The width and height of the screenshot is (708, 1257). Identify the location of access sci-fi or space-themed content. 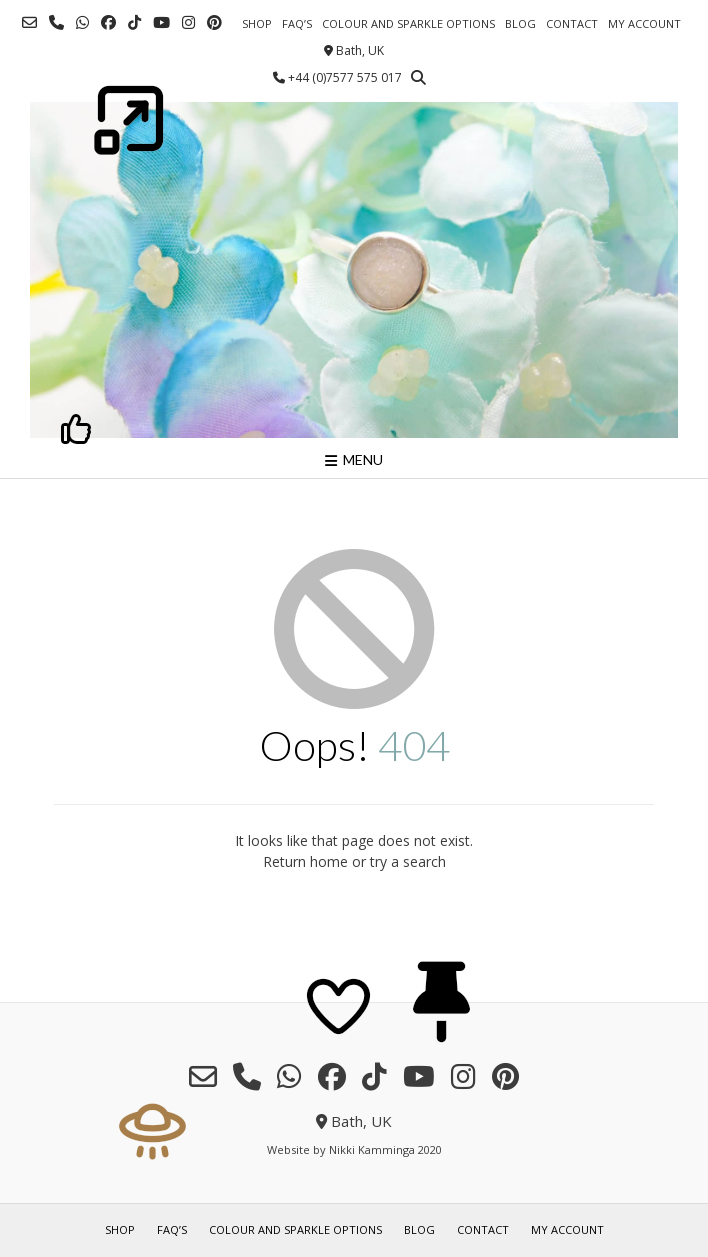
(152, 1130).